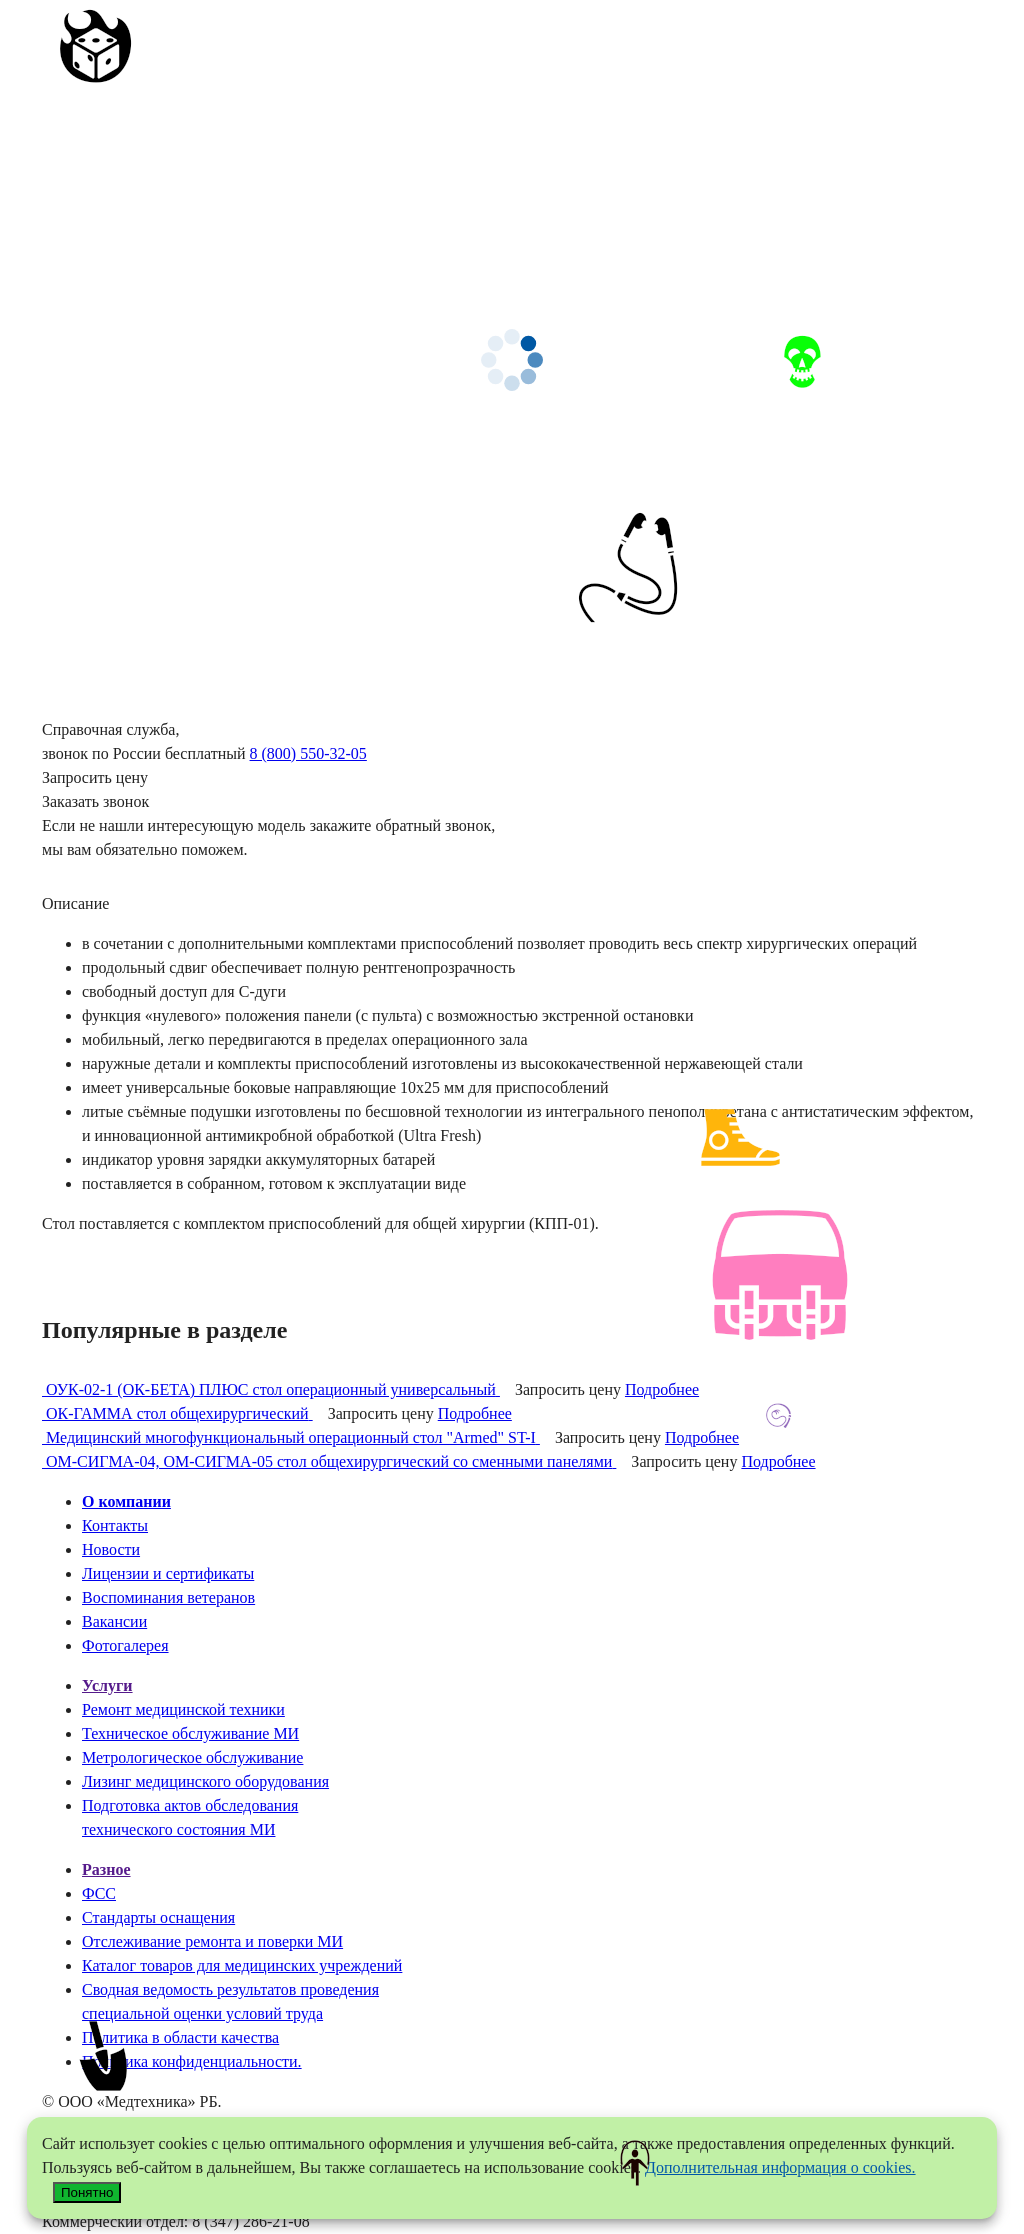  I want to click on browse footwear or shoe products, so click(740, 1137).